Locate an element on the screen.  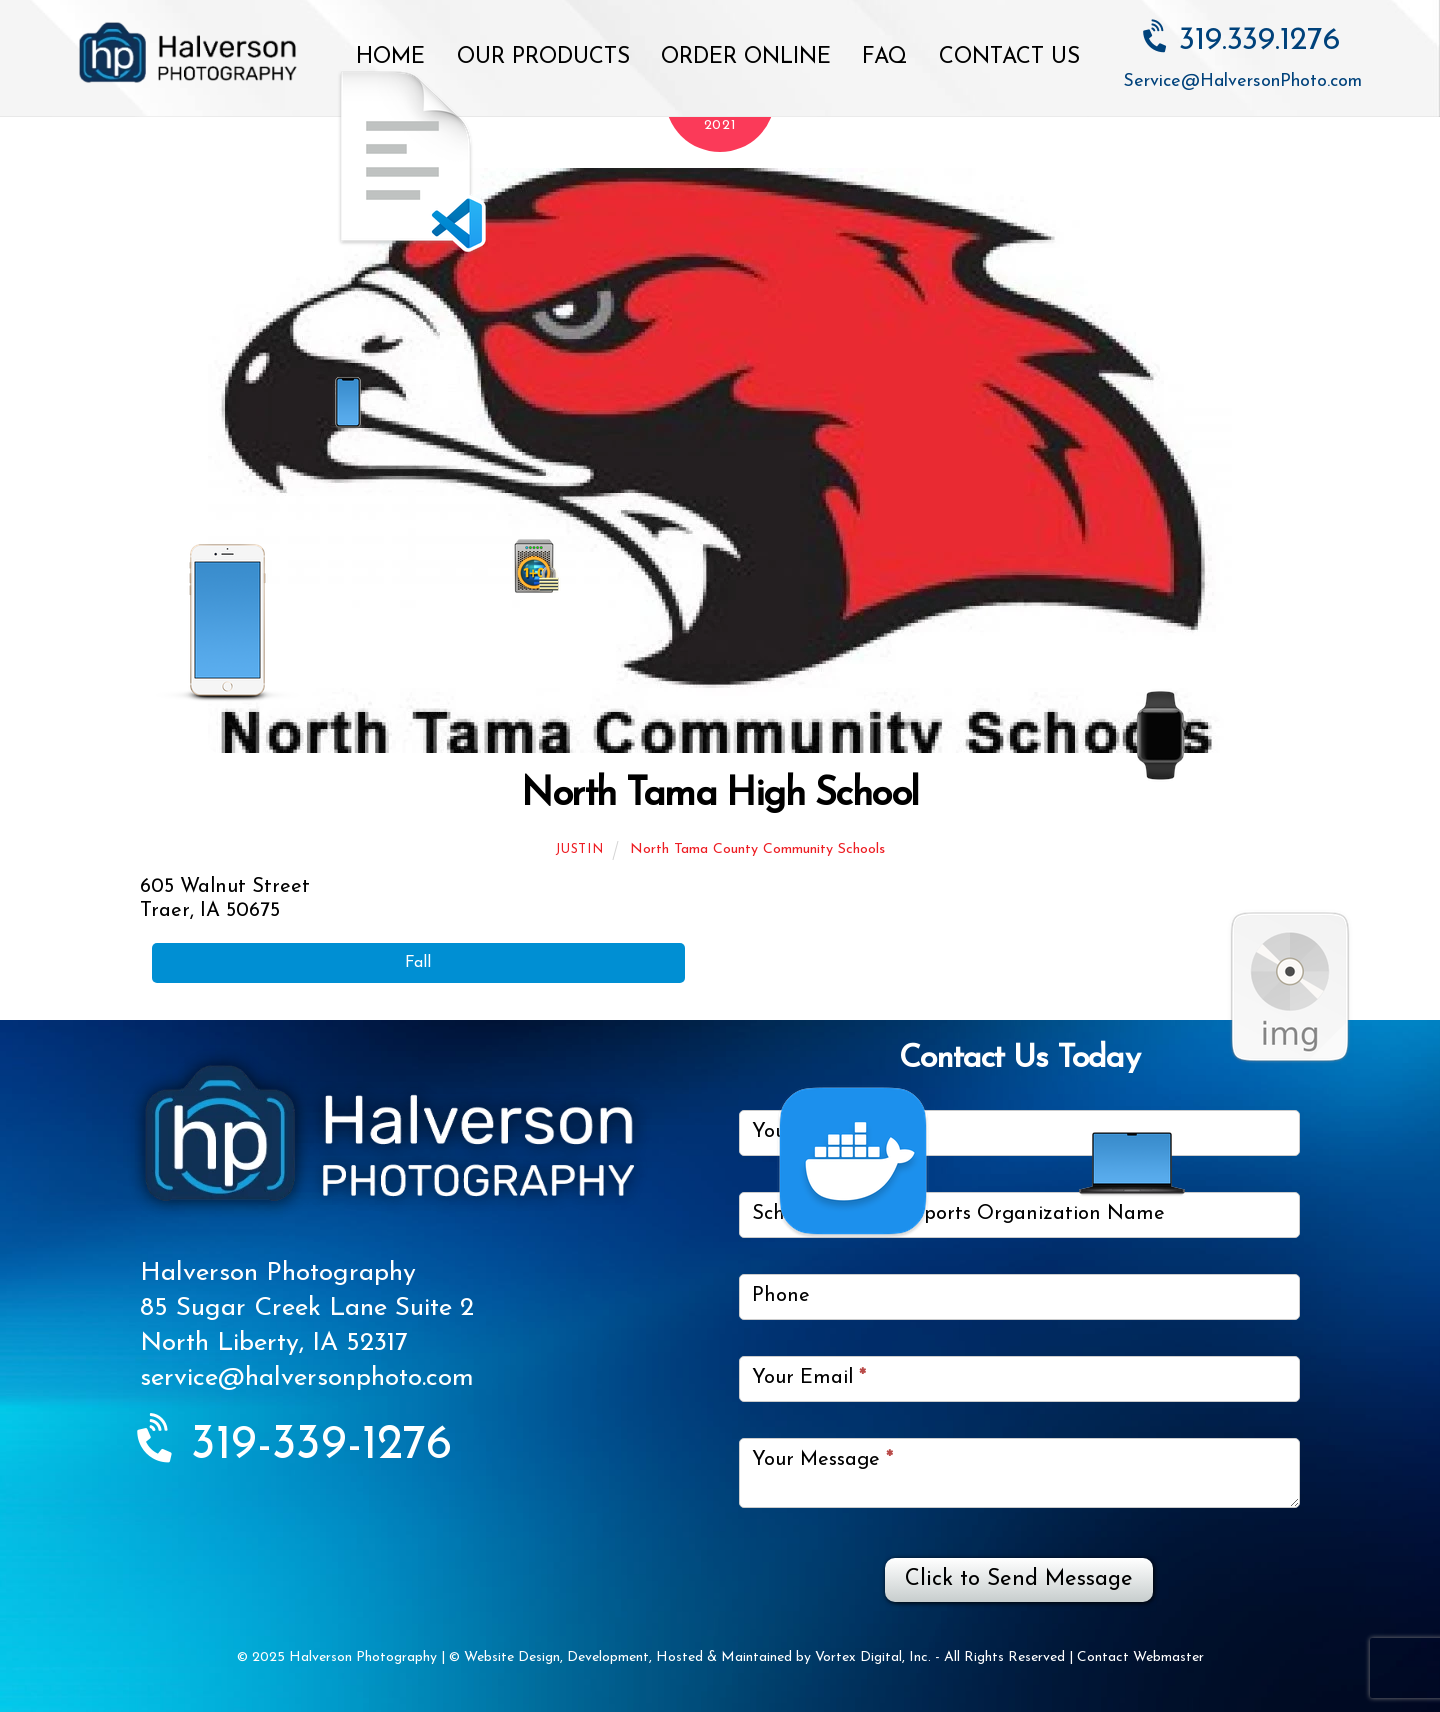
open a file in Visual Studio Code is located at coordinates (405, 160).